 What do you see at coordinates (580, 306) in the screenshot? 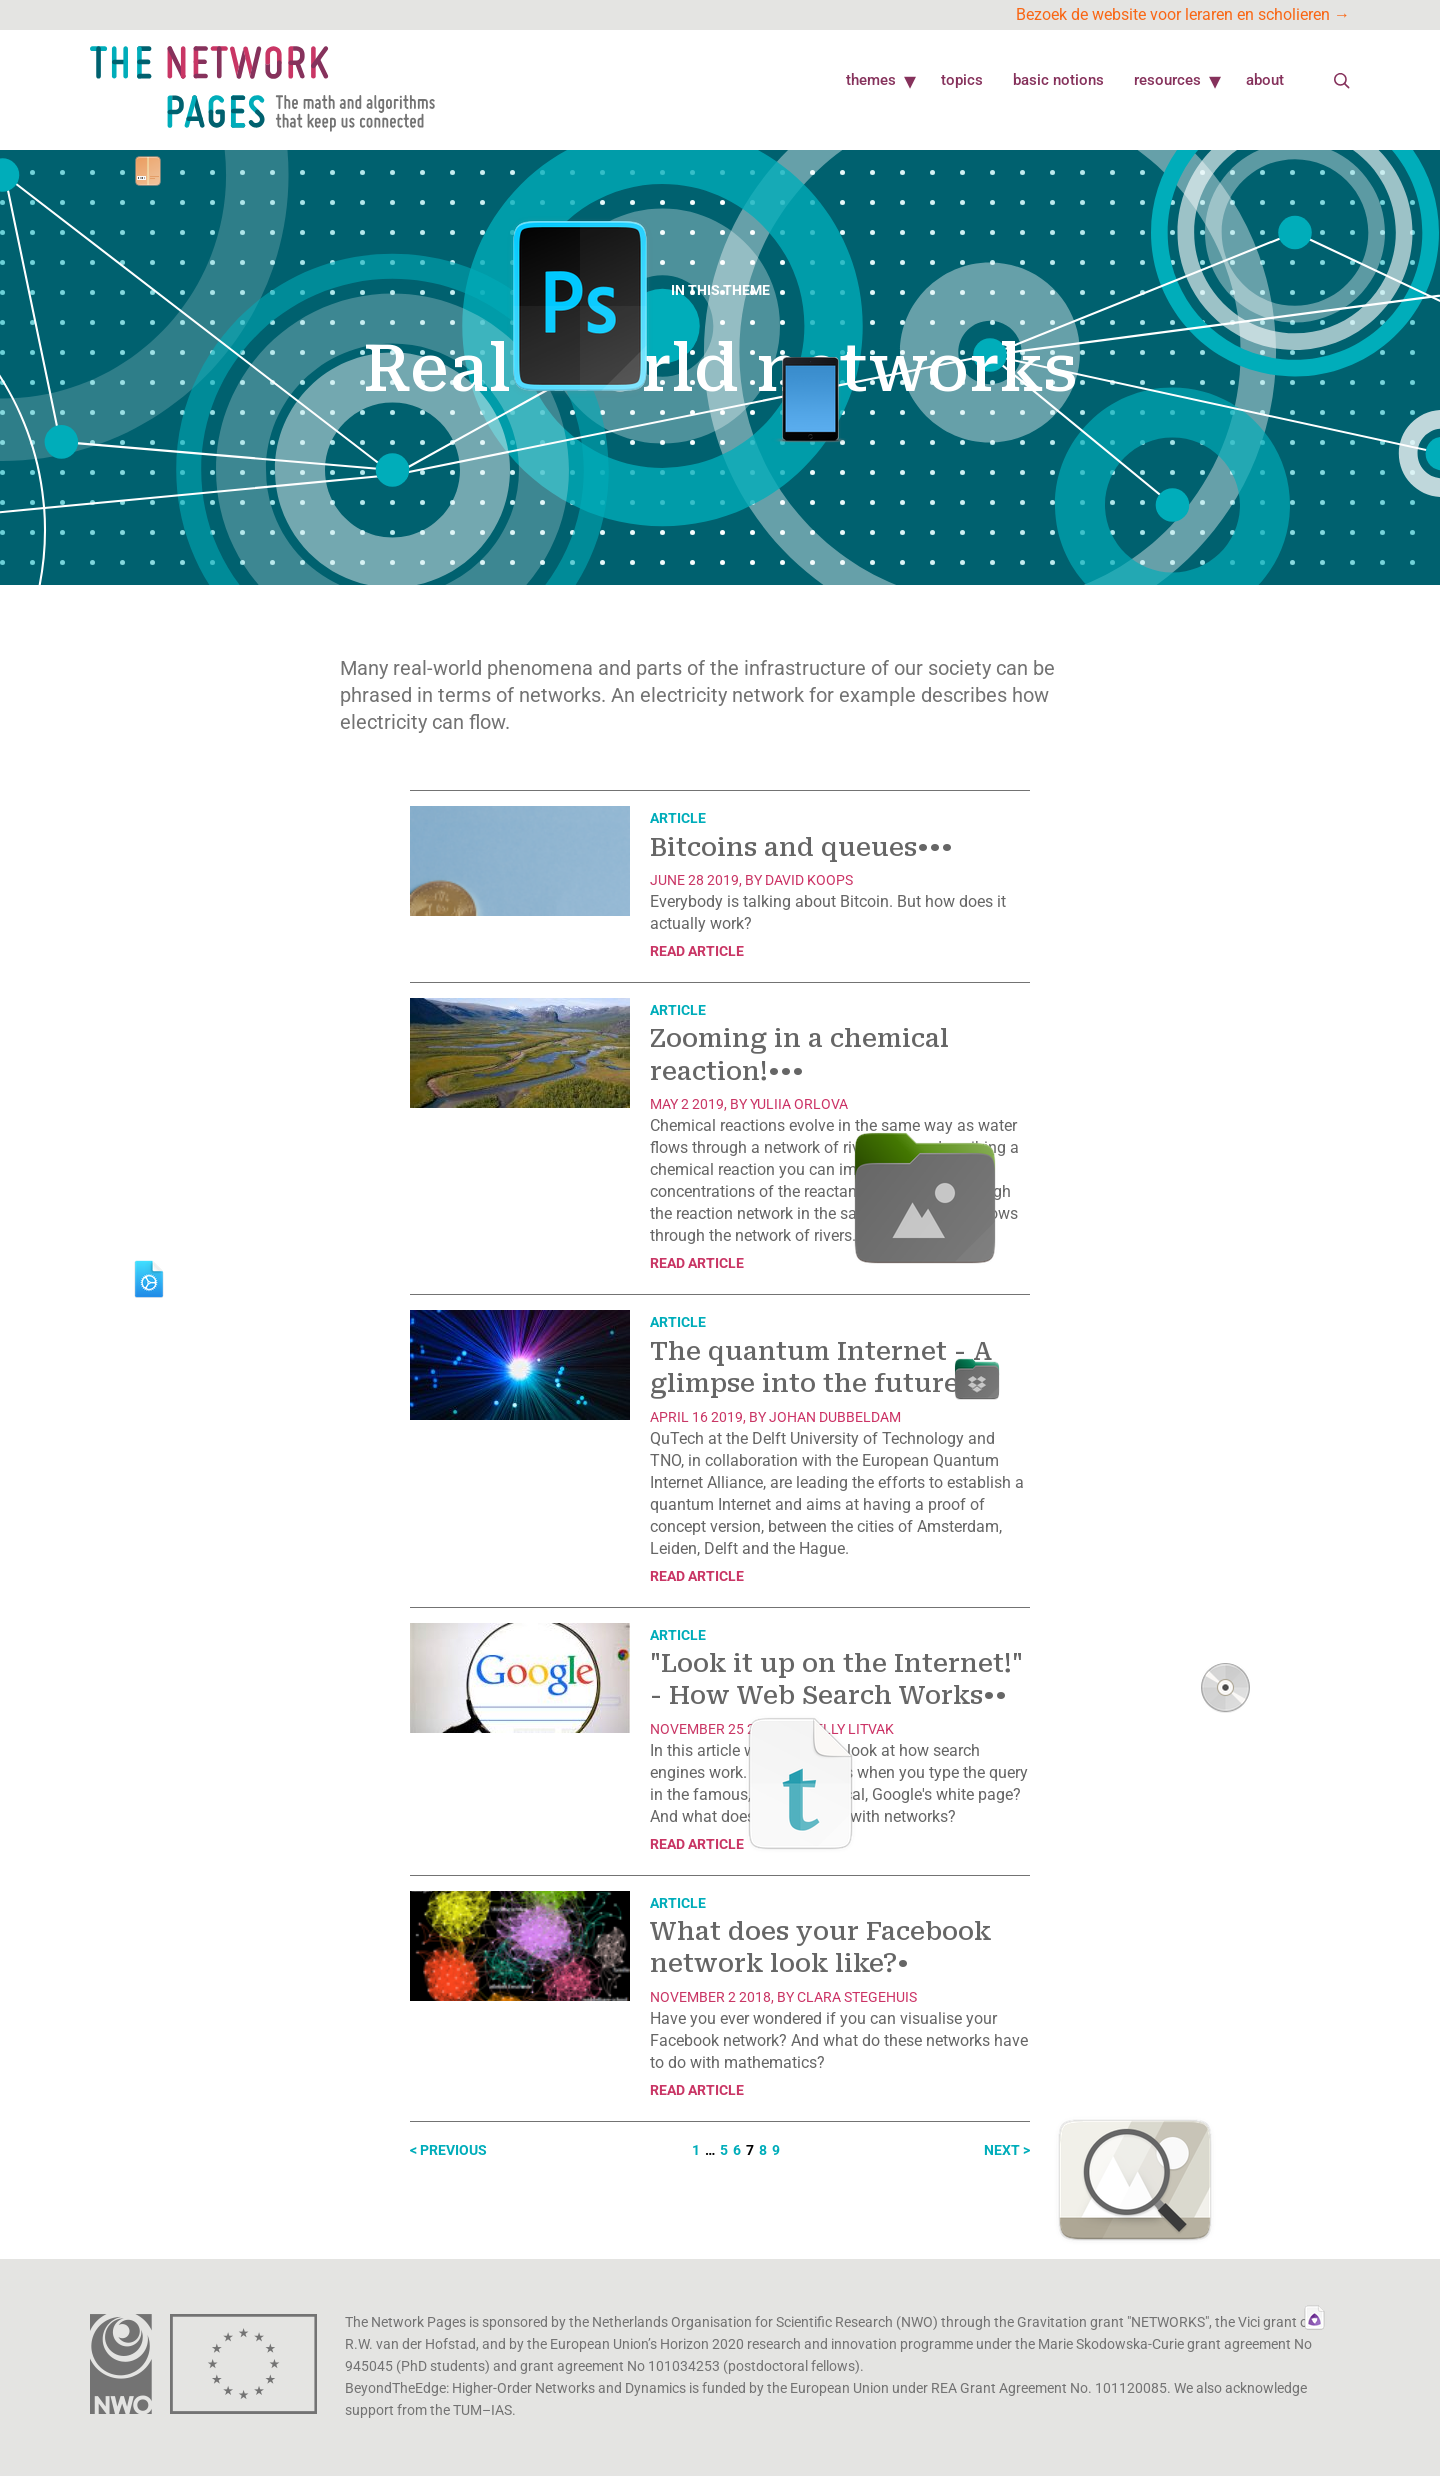
I see `adobe photoshop file type indicator` at bounding box center [580, 306].